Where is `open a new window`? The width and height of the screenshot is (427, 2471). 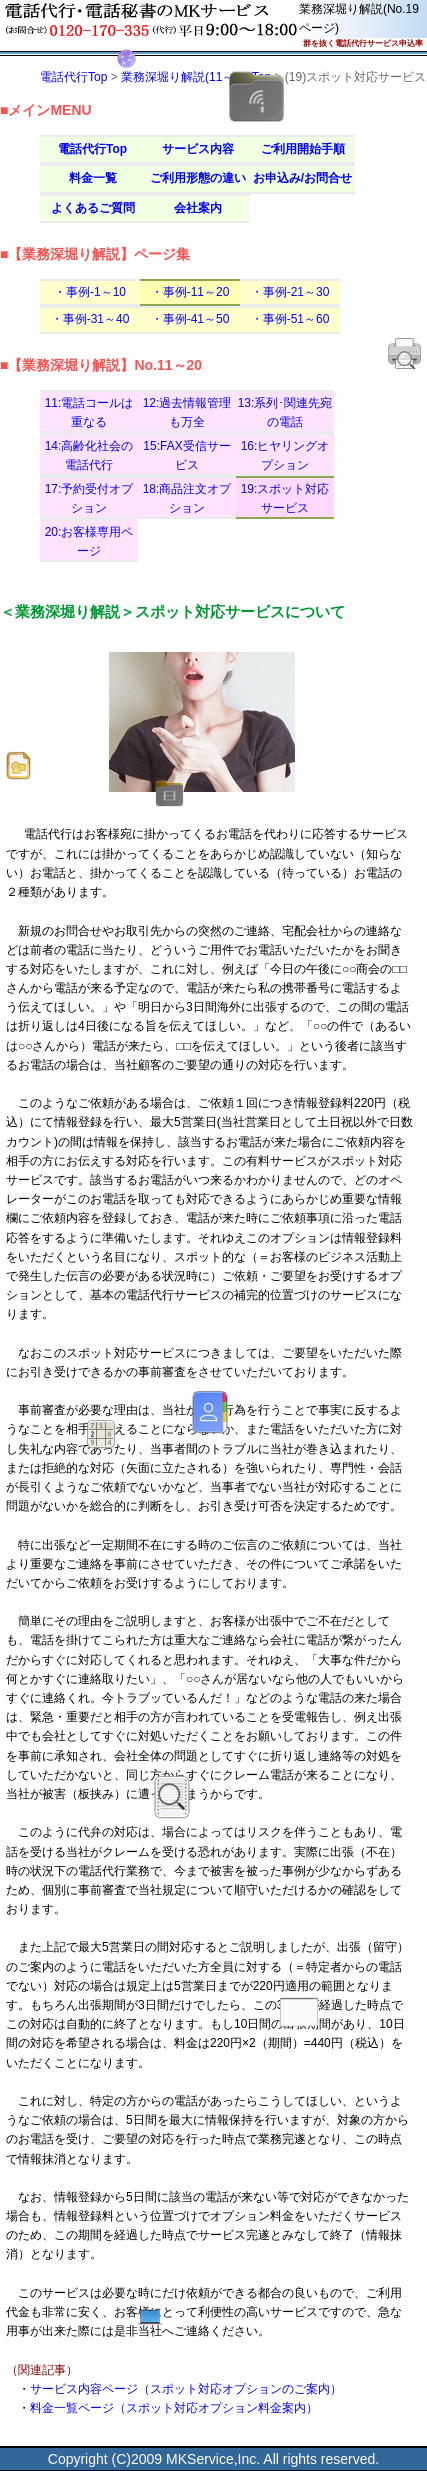
open a new window is located at coordinates (299, 2012).